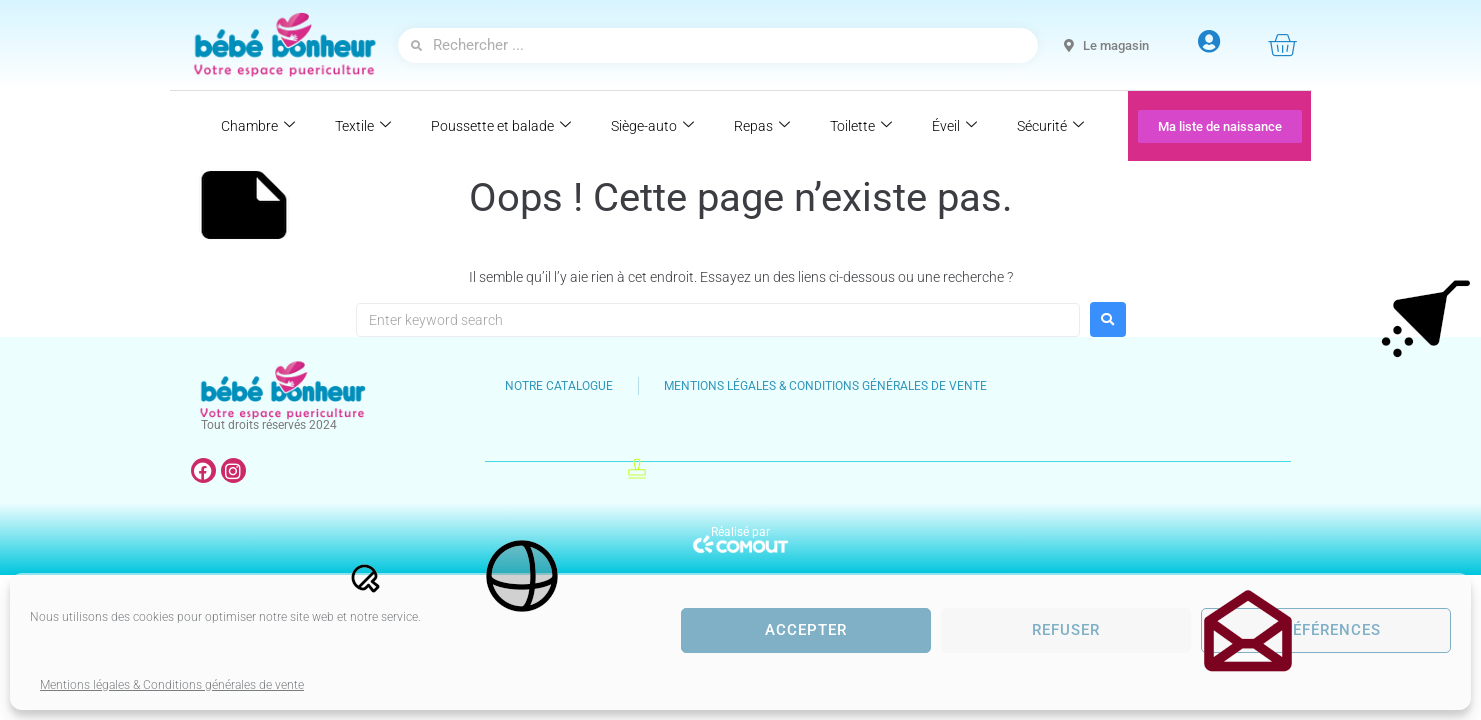 The height and width of the screenshot is (720, 1481). What do you see at coordinates (1248, 634) in the screenshot?
I see `view opened or read mail` at bounding box center [1248, 634].